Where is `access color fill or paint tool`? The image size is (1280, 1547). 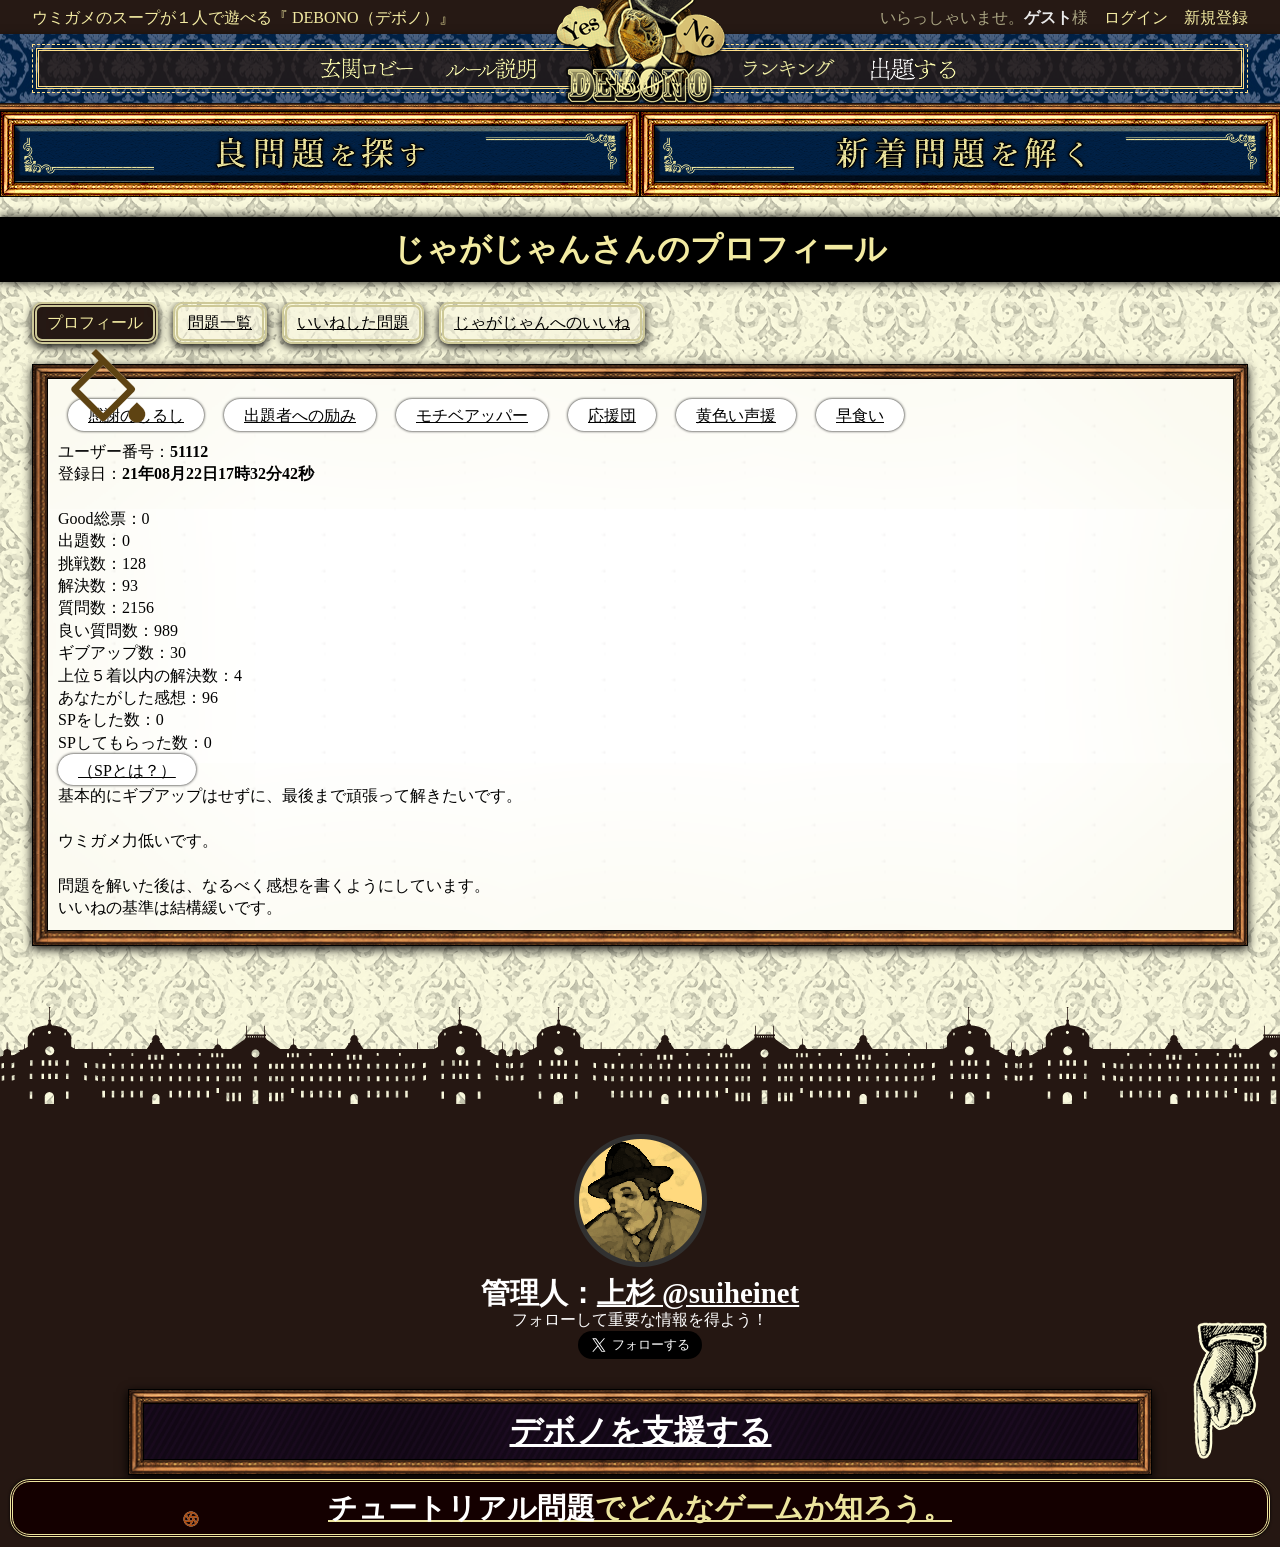 access color fill or paint tool is located at coordinates (106, 385).